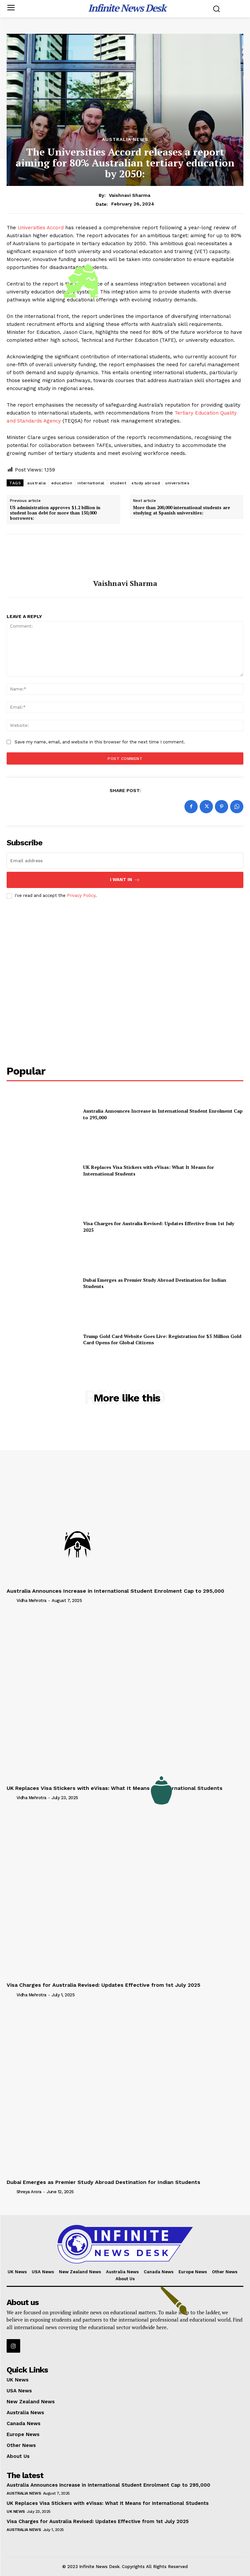  I want to click on access drawing or painting tools, so click(174, 2301).